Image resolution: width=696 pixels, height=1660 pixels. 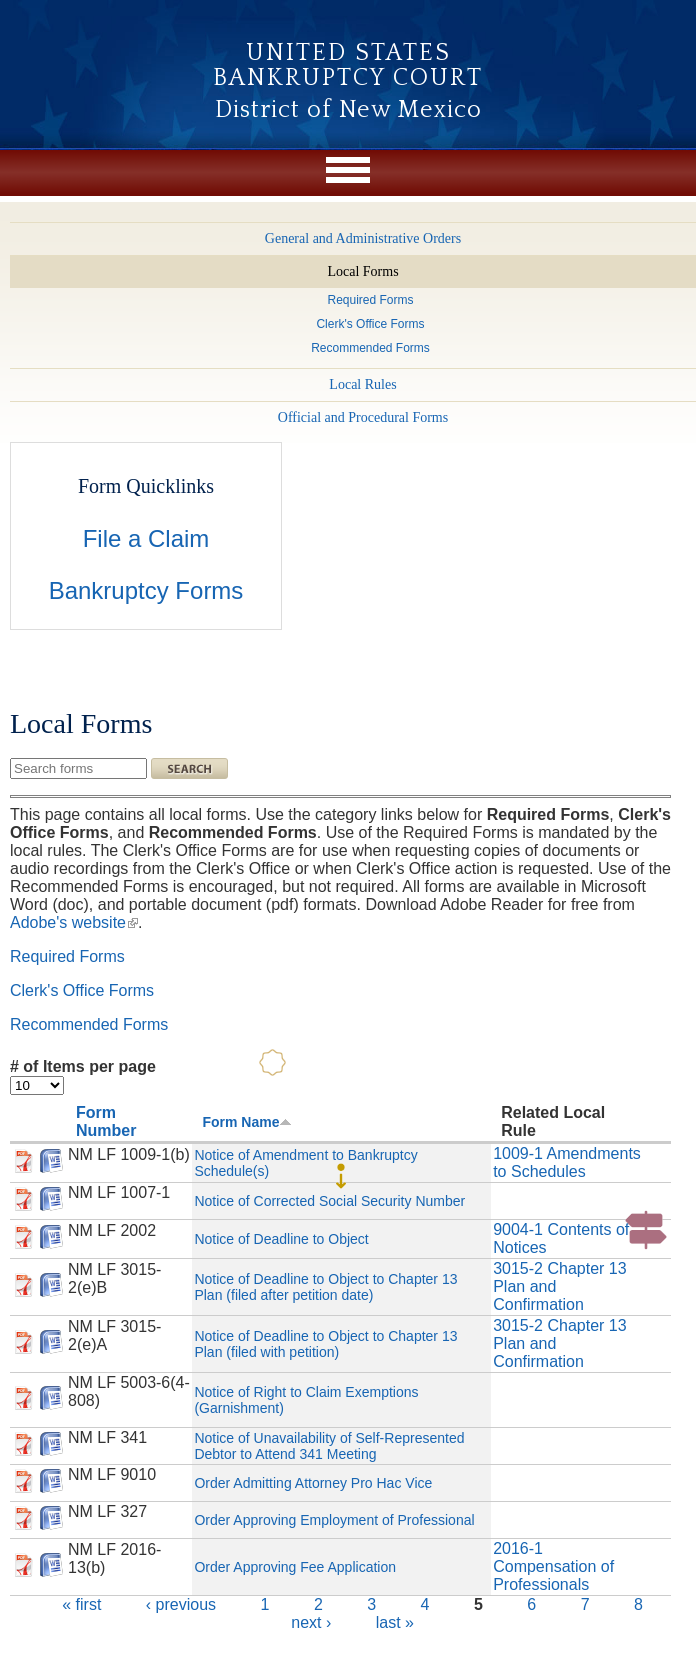 I want to click on view directions or navigation options, so click(x=646, y=1230).